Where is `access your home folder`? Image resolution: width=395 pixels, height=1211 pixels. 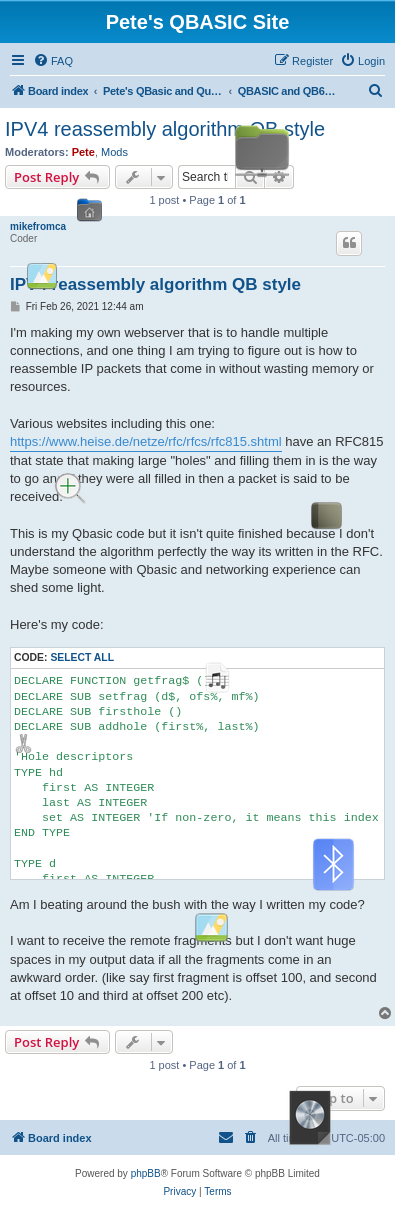 access your home folder is located at coordinates (89, 209).